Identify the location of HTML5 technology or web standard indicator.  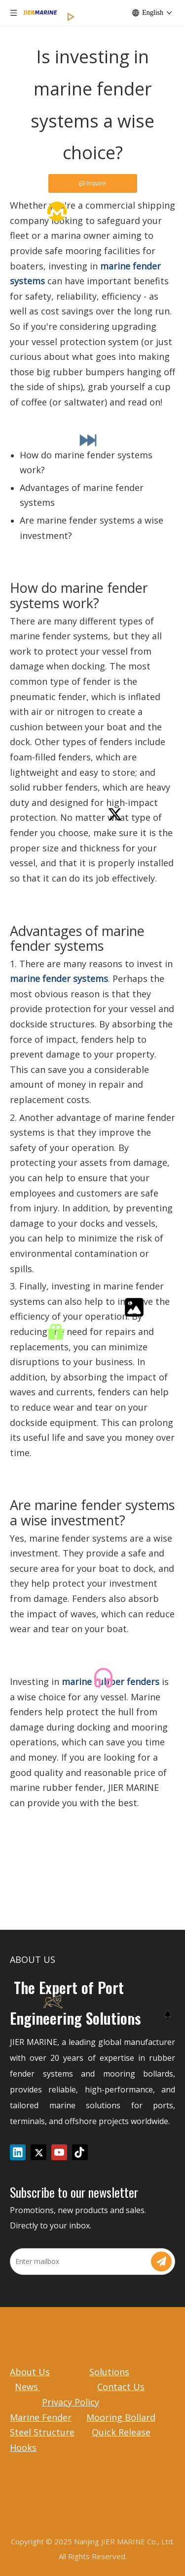
(135, 2014).